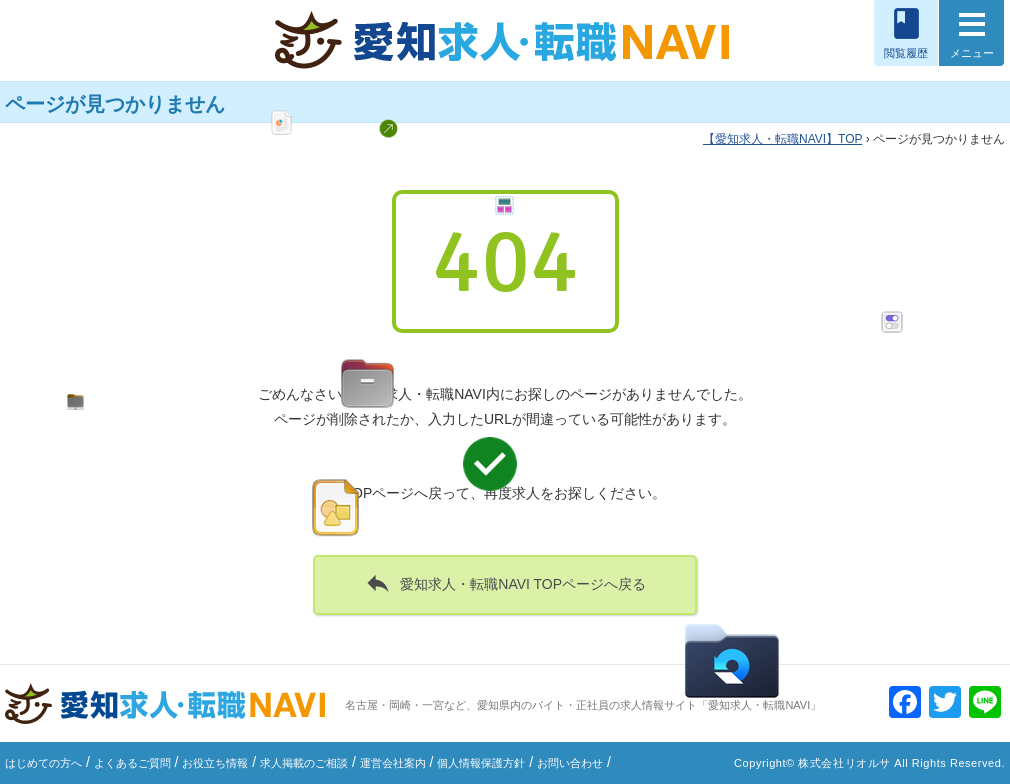  Describe the element at coordinates (892, 322) in the screenshot. I see `open system tweaks or customization settings` at that location.